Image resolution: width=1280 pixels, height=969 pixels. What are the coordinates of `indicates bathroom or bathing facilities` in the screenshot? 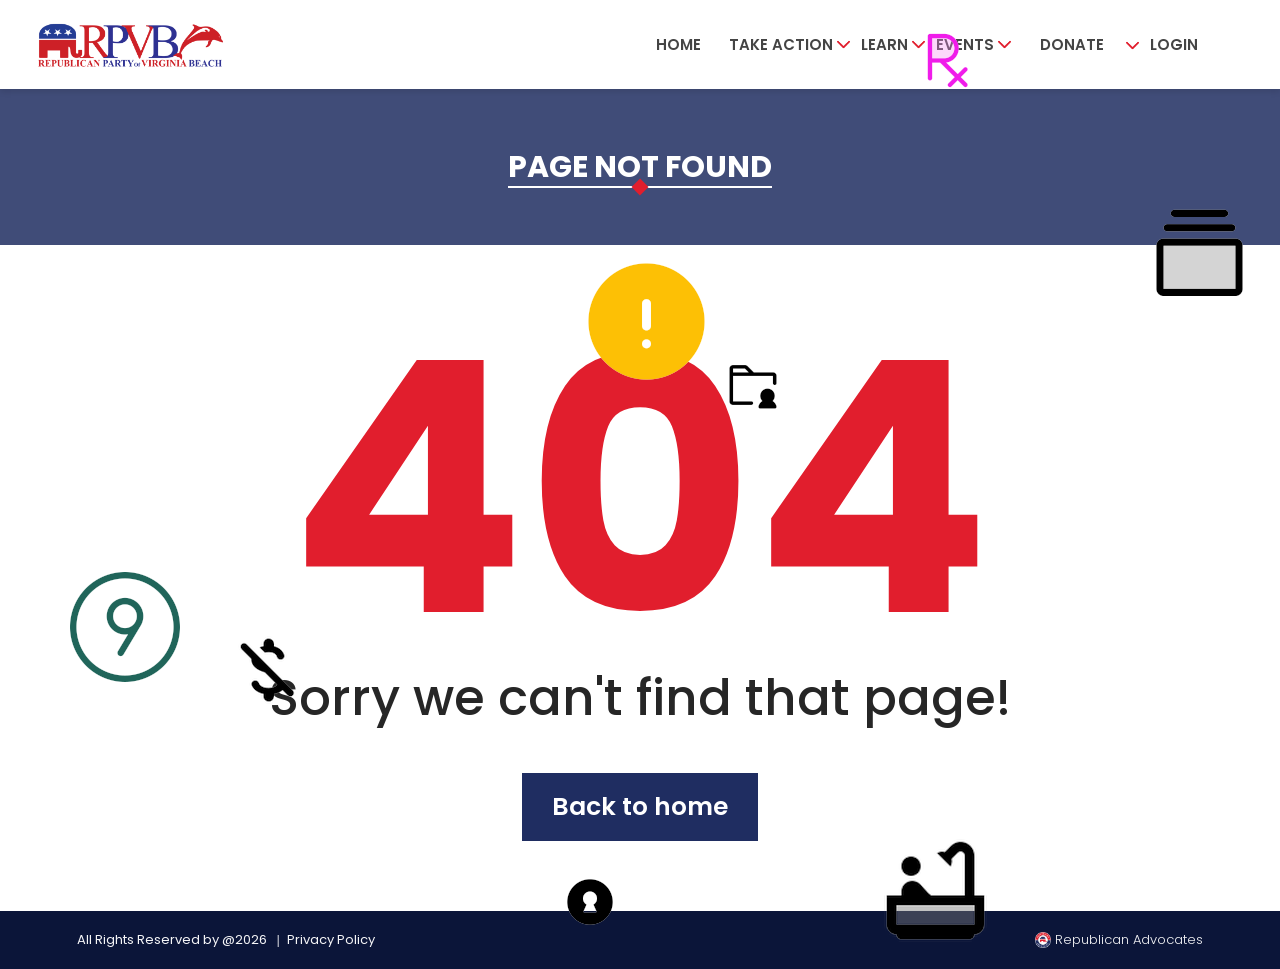 It's located at (935, 890).